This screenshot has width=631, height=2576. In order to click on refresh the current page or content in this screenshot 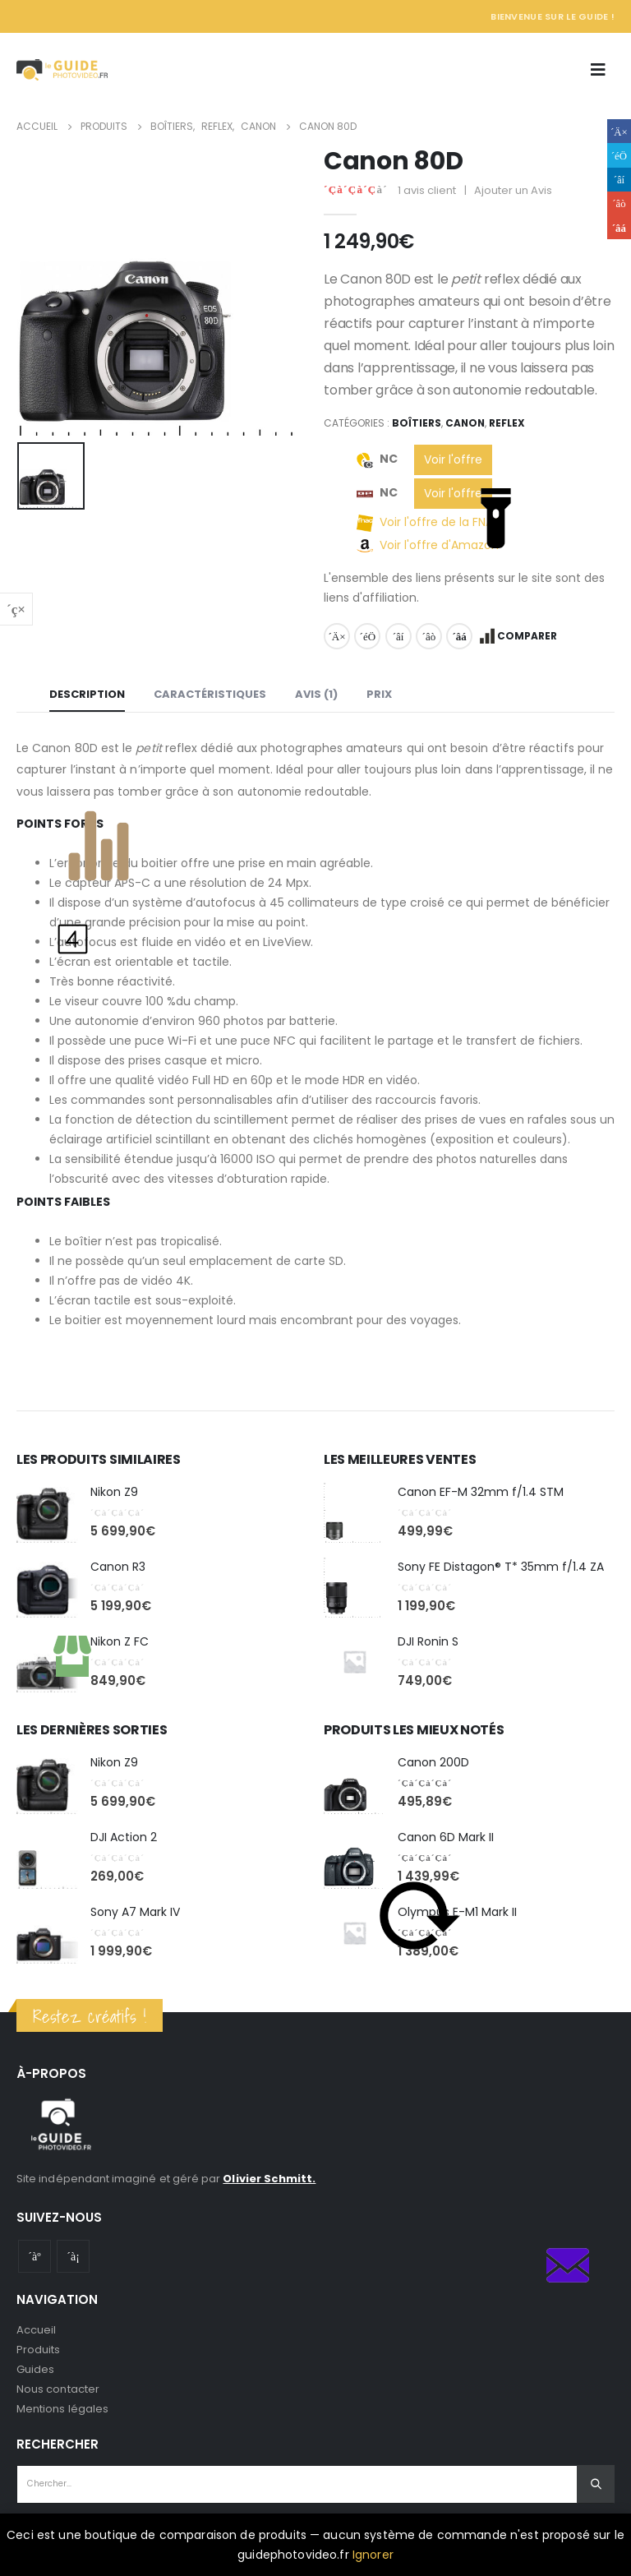, I will do `click(417, 1915)`.